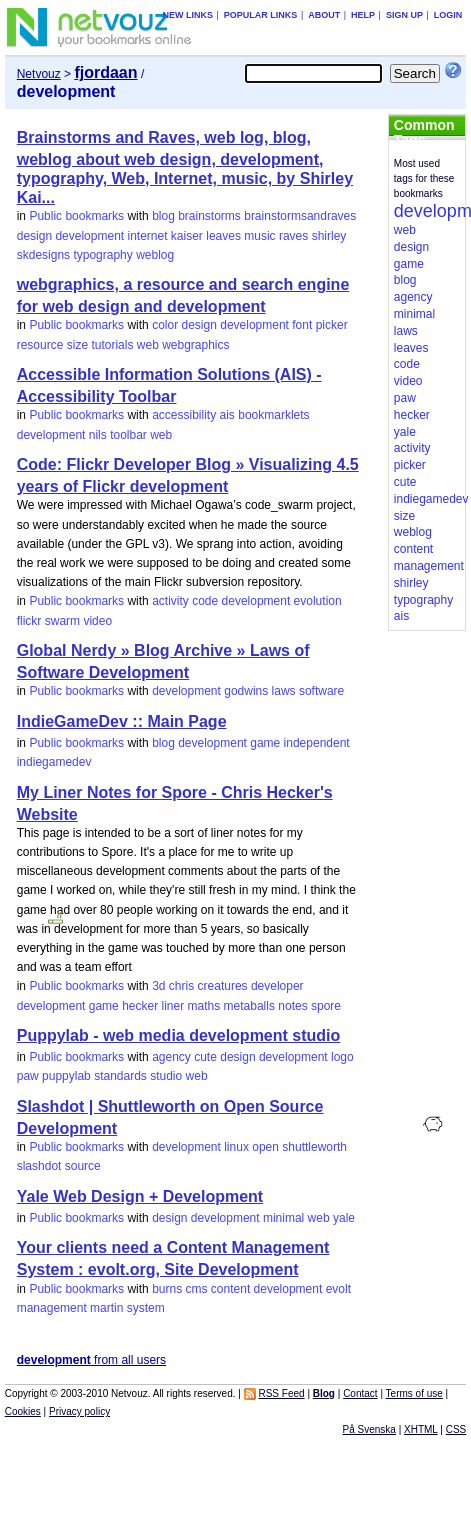  What do you see at coordinates (55, 919) in the screenshot?
I see `indicates a designated smoking area` at bounding box center [55, 919].